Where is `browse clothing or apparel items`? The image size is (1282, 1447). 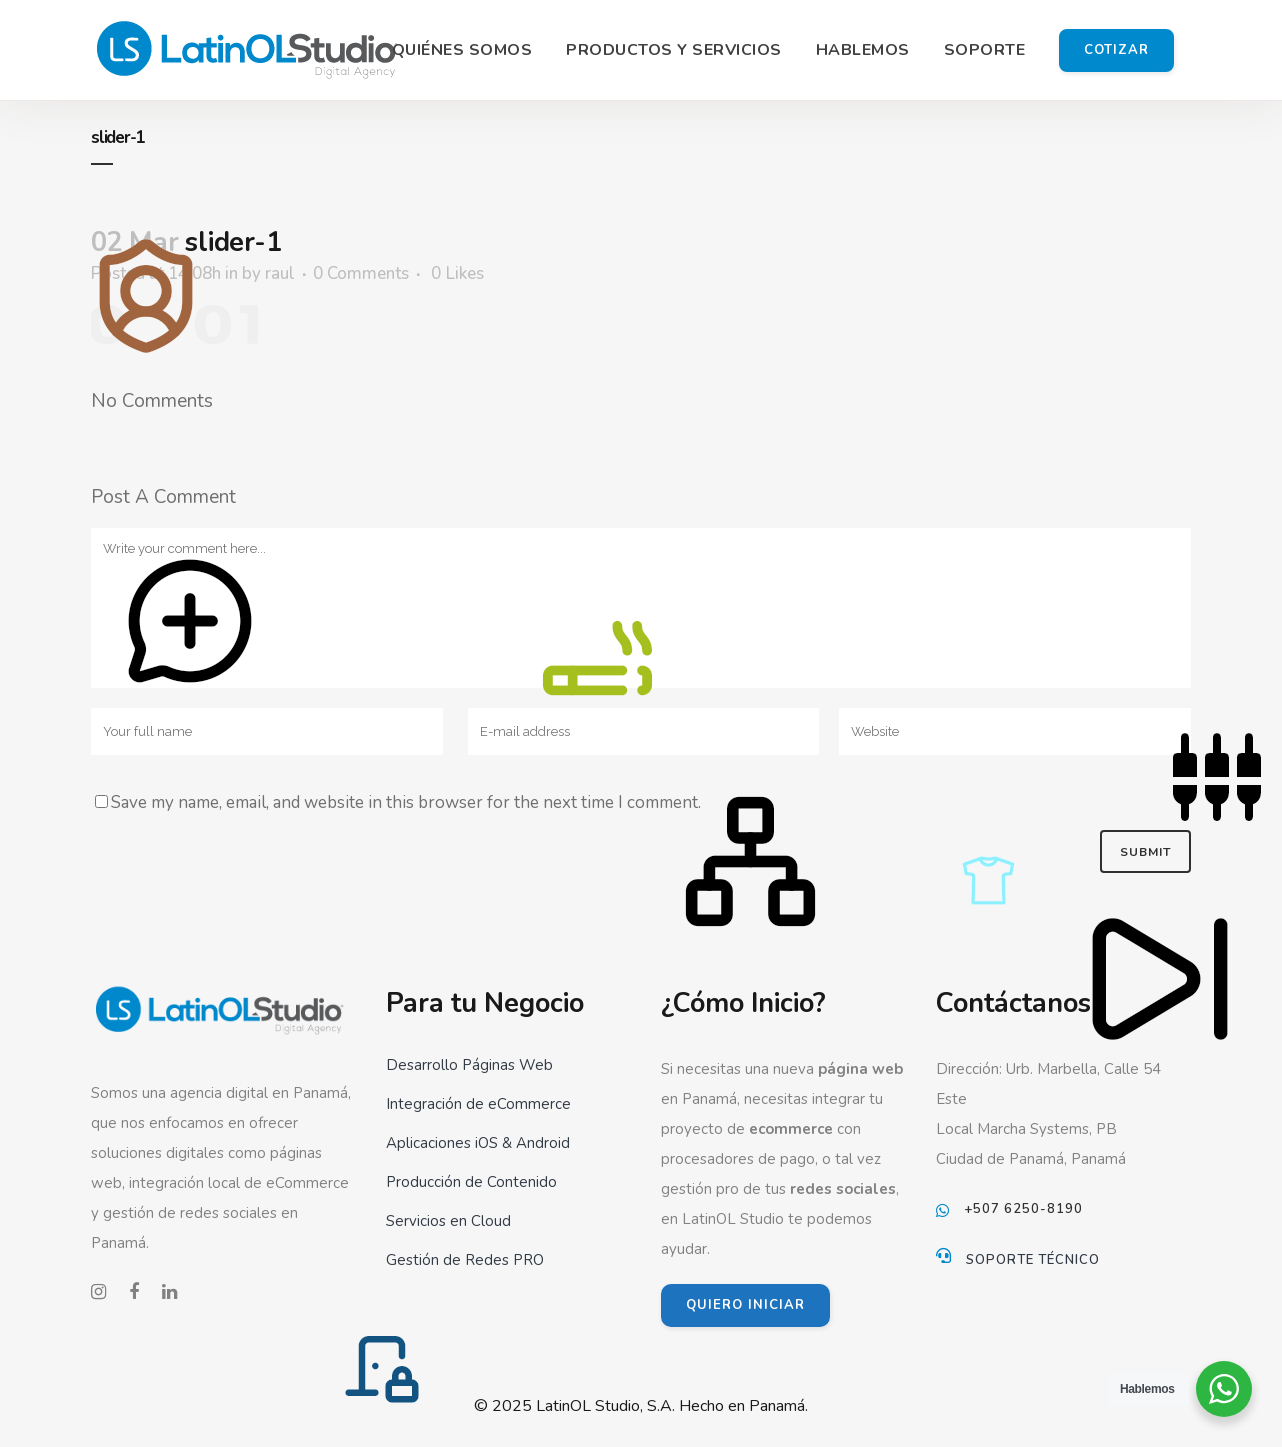
browse clothing or apparel items is located at coordinates (988, 880).